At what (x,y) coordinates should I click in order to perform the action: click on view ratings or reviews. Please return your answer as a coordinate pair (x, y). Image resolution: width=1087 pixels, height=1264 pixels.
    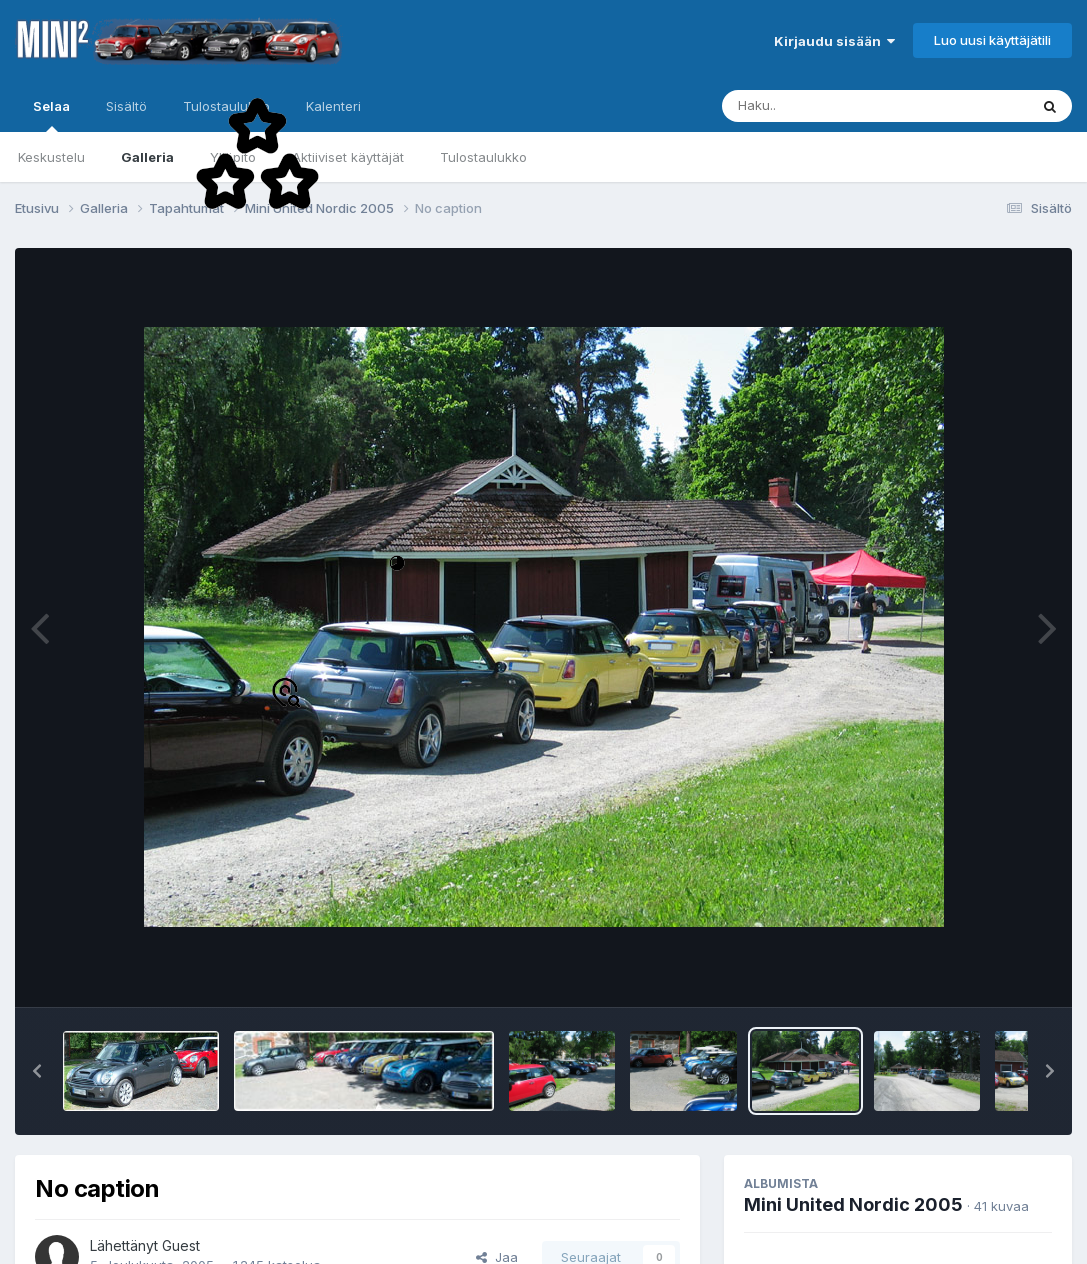
    Looking at the image, I should click on (257, 153).